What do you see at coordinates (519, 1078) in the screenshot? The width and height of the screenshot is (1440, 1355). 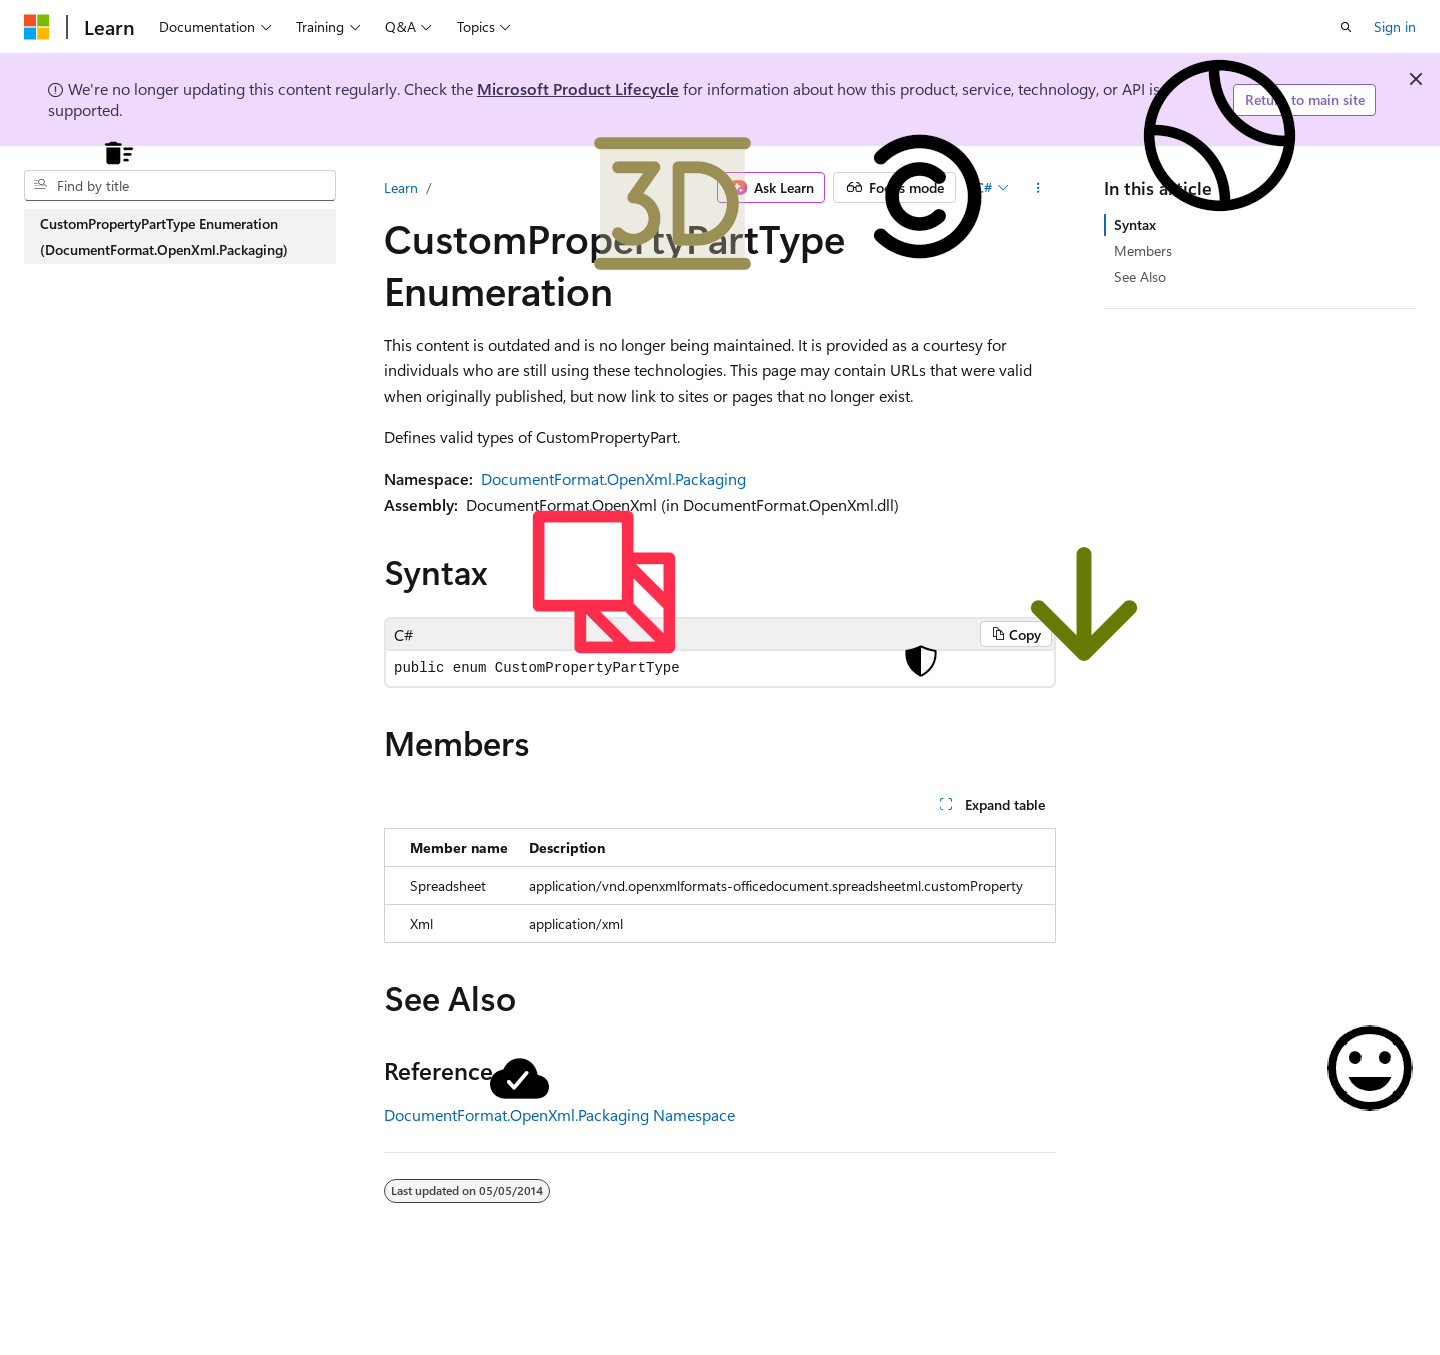 I see `file successfully uploaded to cloud storage` at bounding box center [519, 1078].